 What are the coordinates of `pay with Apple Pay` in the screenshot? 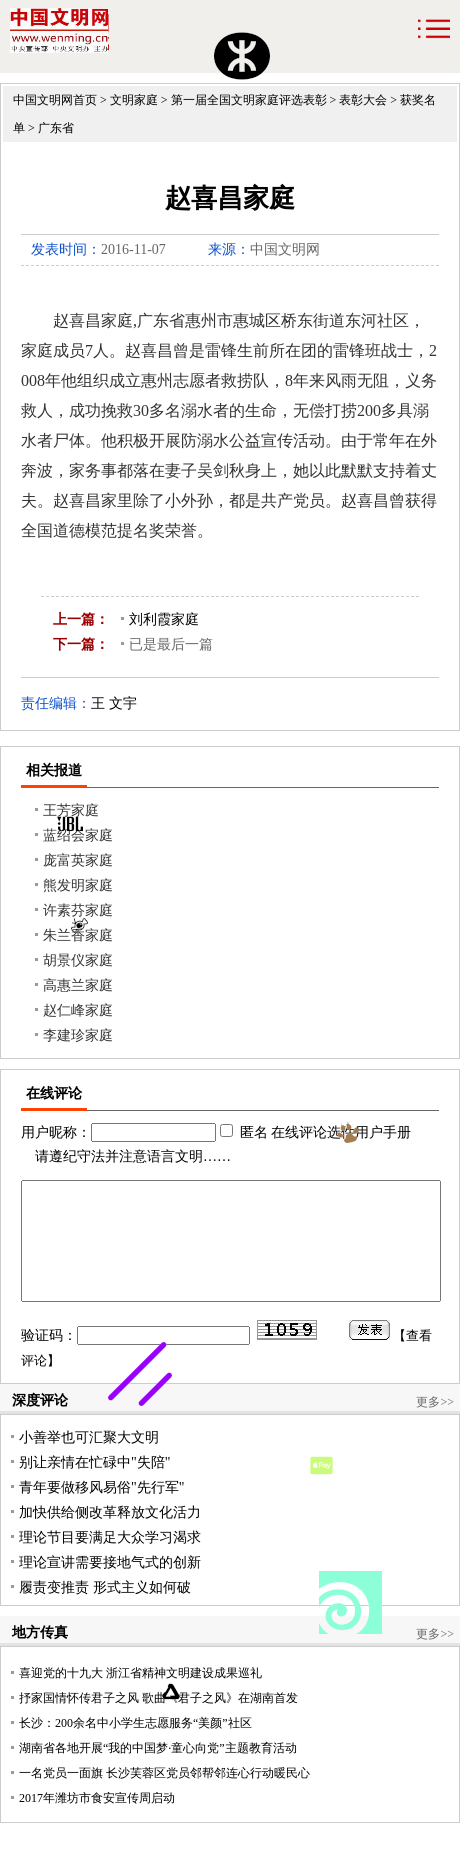 It's located at (321, 1465).